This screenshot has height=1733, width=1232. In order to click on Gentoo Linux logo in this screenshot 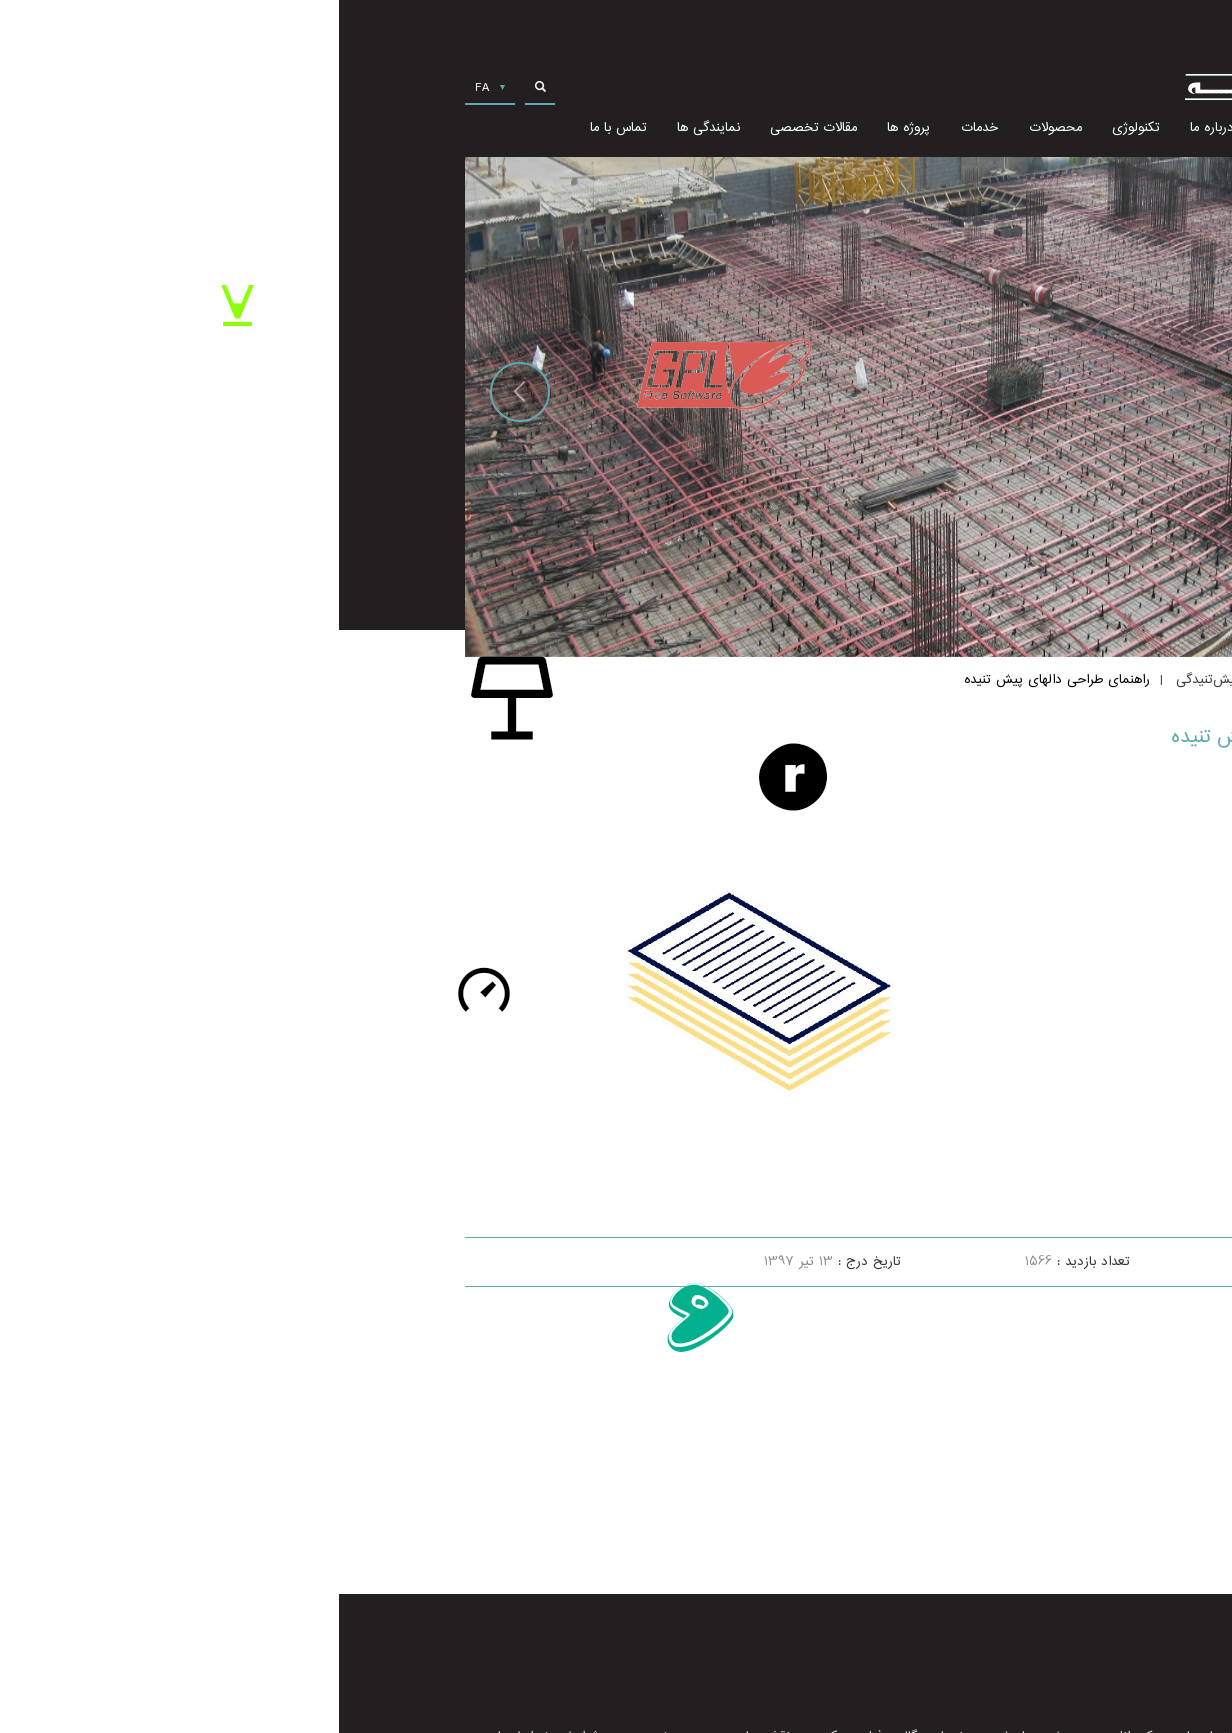, I will do `click(700, 1317)`.